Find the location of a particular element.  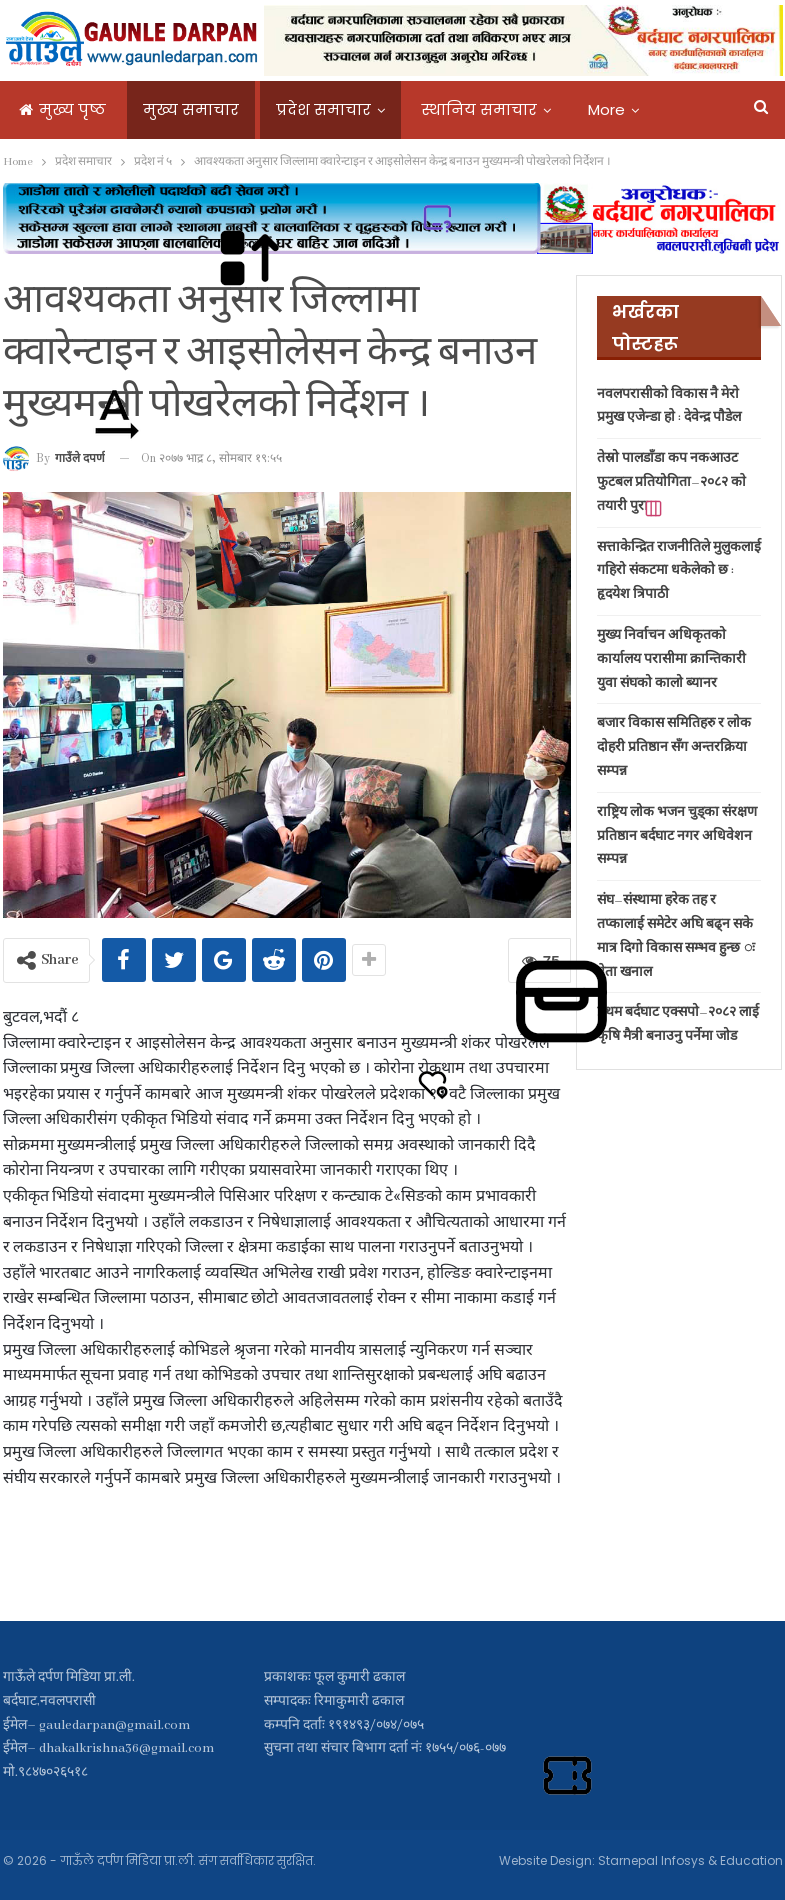

set text to horizontal orientation is located at coordinates (114, 414).